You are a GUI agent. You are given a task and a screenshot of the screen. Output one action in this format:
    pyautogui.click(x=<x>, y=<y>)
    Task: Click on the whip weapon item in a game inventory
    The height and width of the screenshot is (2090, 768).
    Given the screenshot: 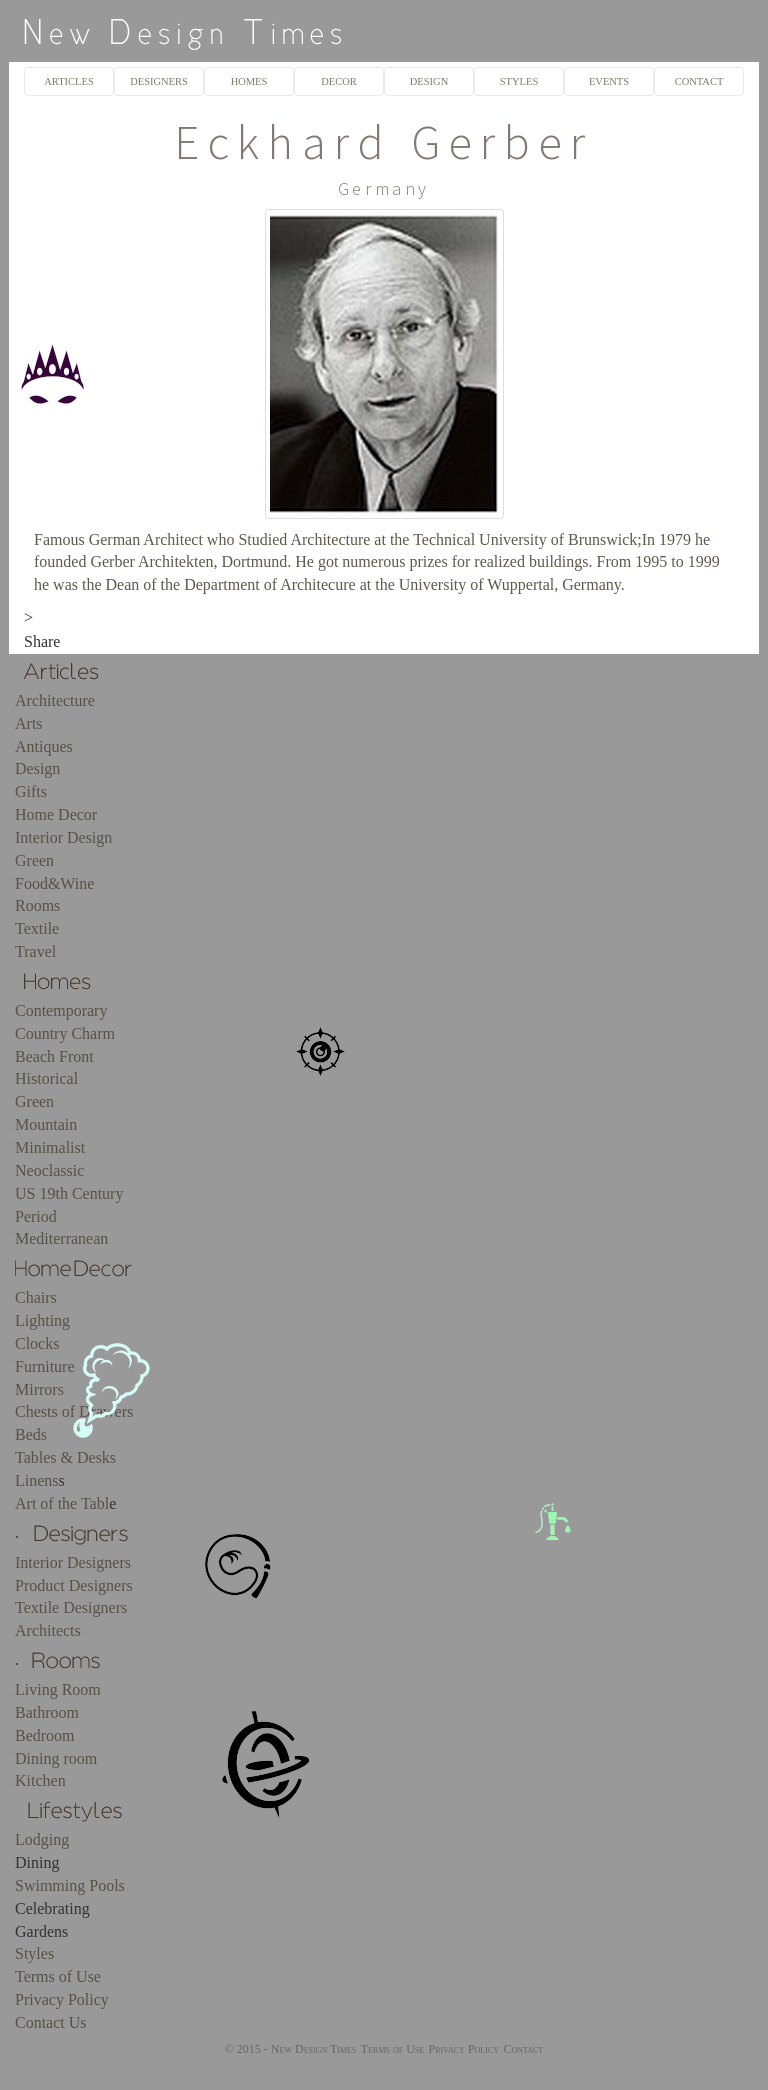 What is the action you would take?
    pyautogui.click(x=237, y=1565)
    